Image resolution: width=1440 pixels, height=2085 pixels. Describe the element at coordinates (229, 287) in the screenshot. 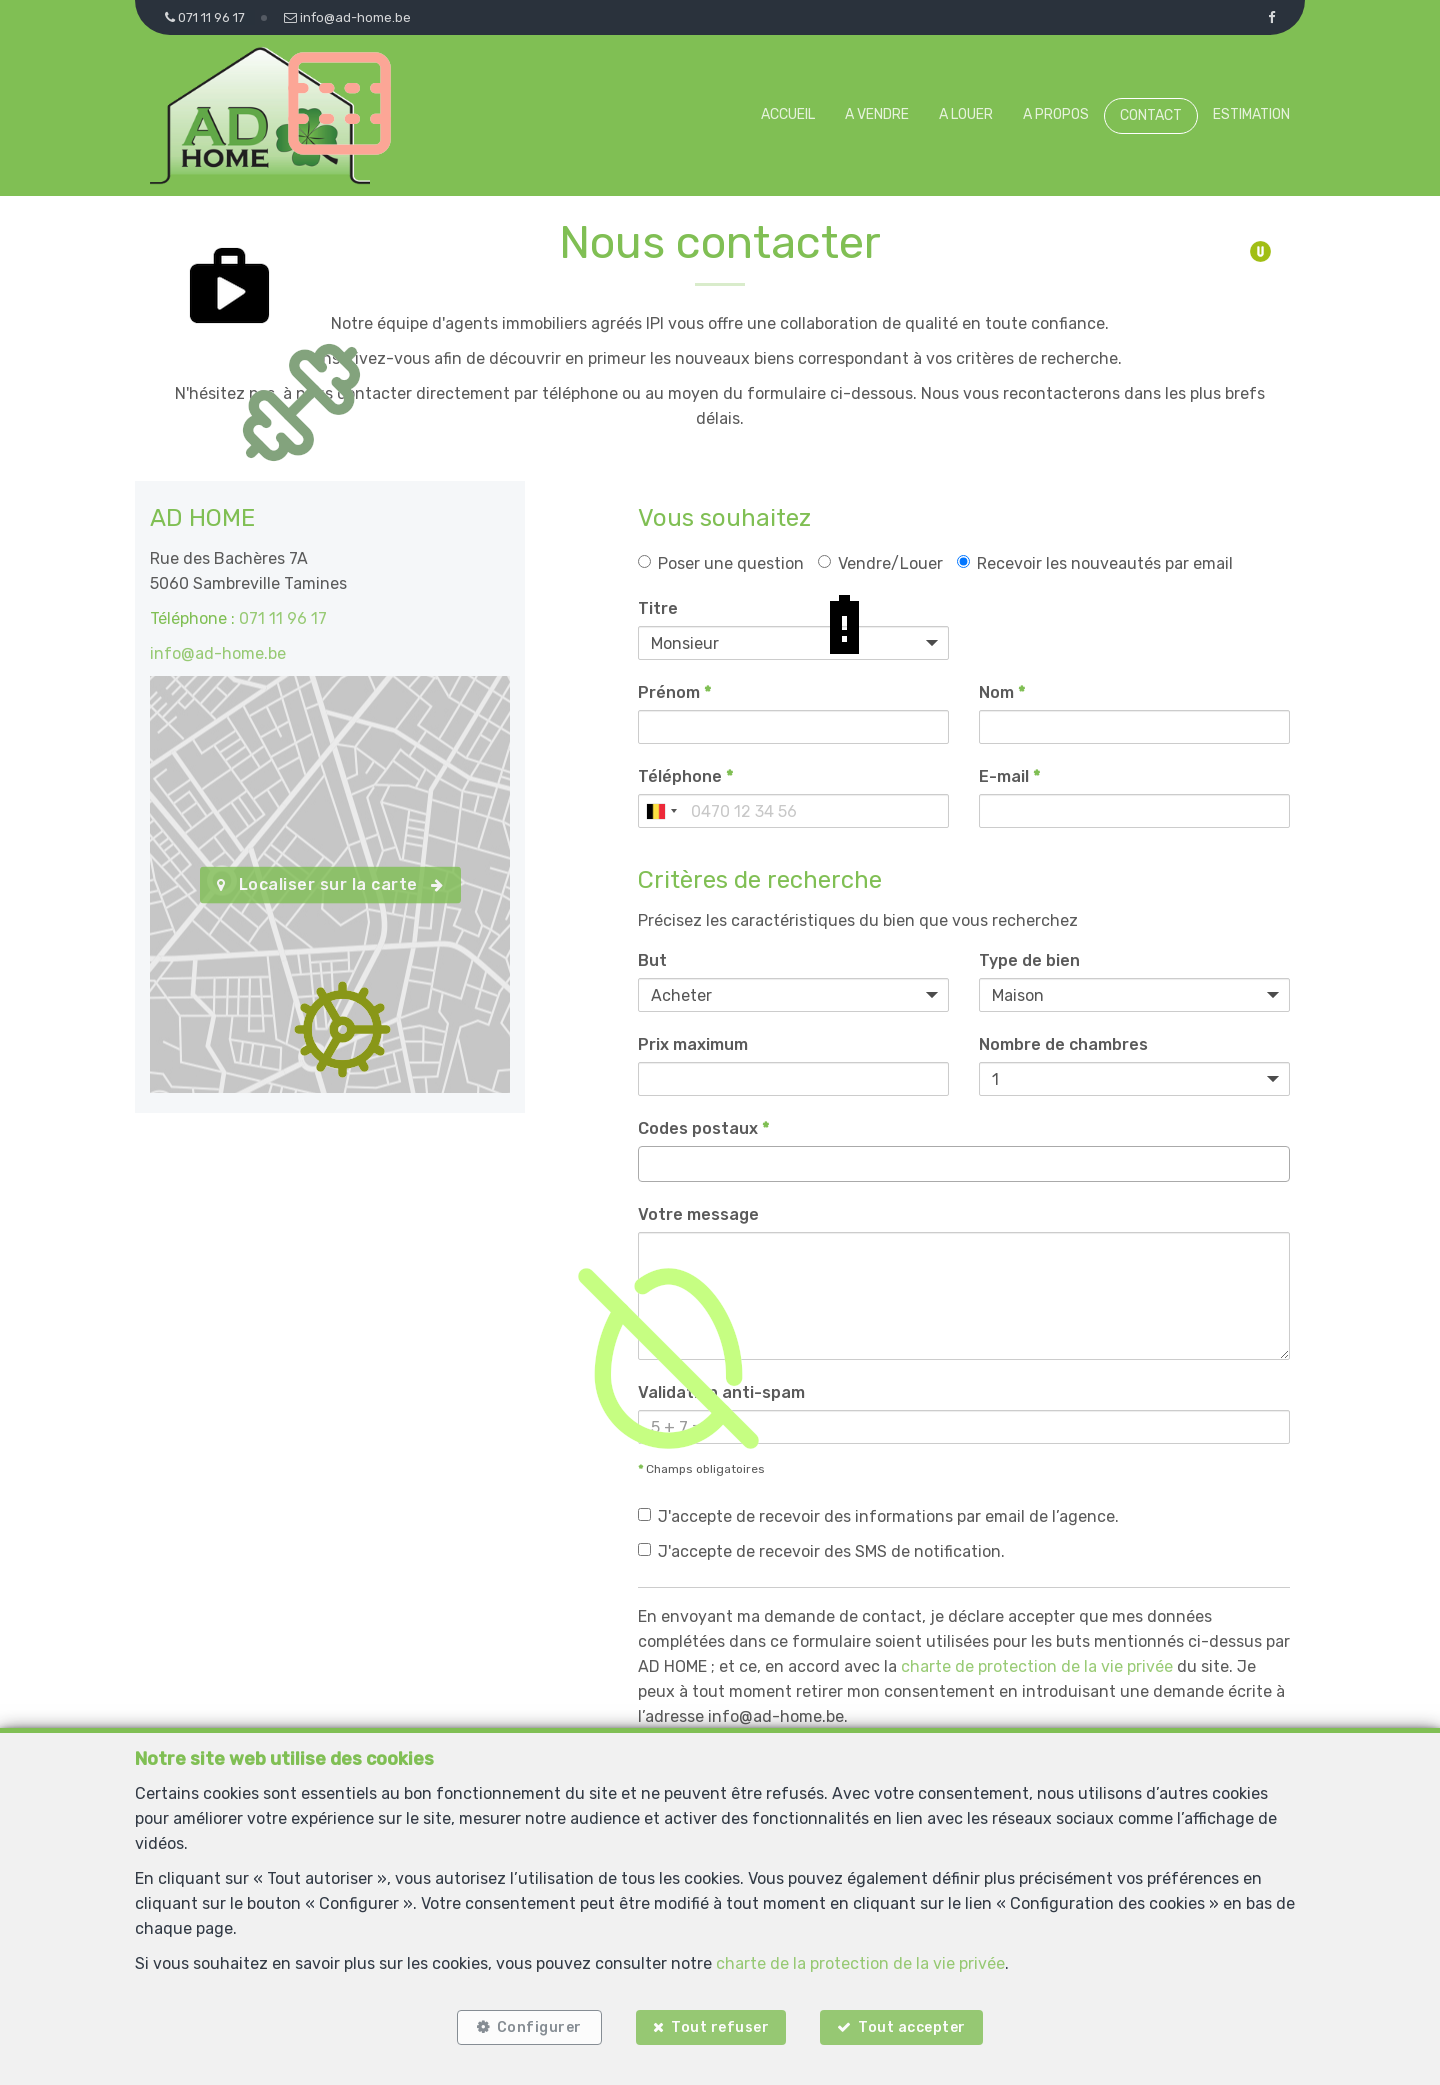

I see `open the app store or marketplace` at that location.